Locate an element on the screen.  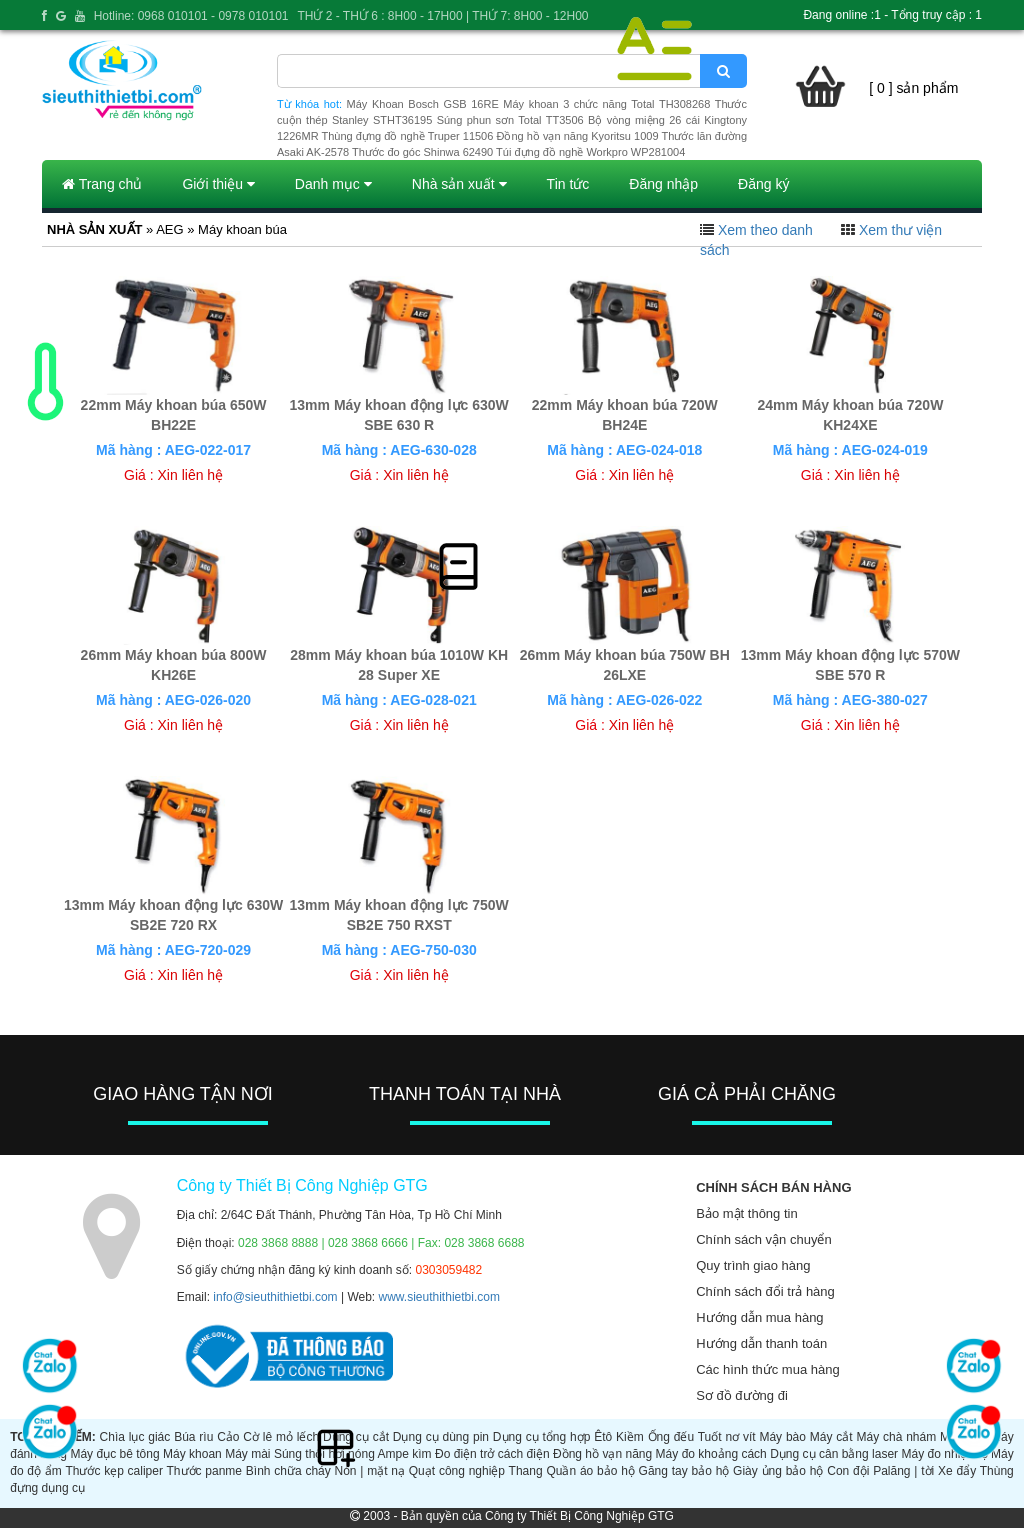
view current temperature reading is located at coordinates (45, 381).